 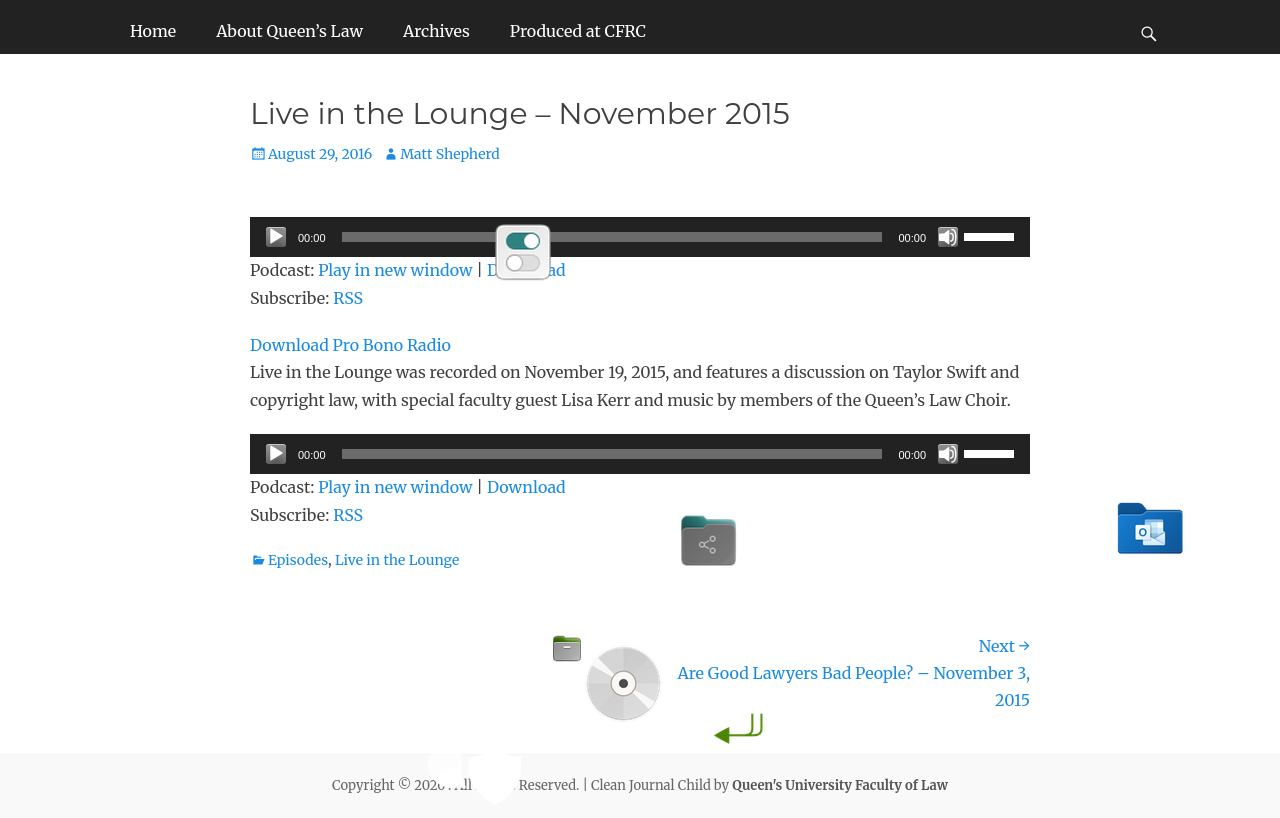 What do you see at coordinates (523, 252) in the screenshot?
I see `open desktop preferences or settings` at bounding box center [523, 252].